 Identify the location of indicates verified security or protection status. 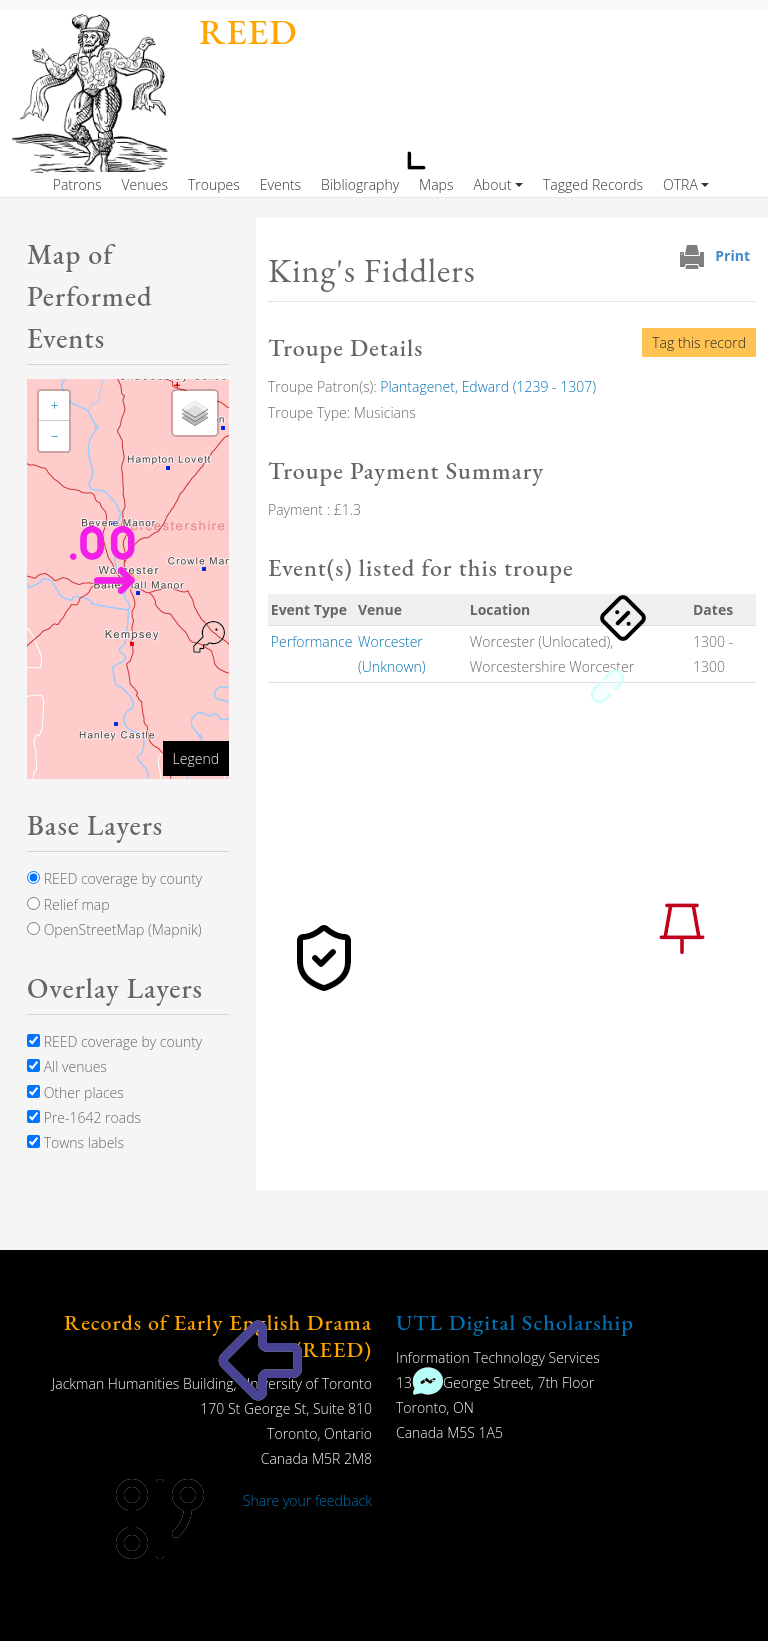
(324, 958).